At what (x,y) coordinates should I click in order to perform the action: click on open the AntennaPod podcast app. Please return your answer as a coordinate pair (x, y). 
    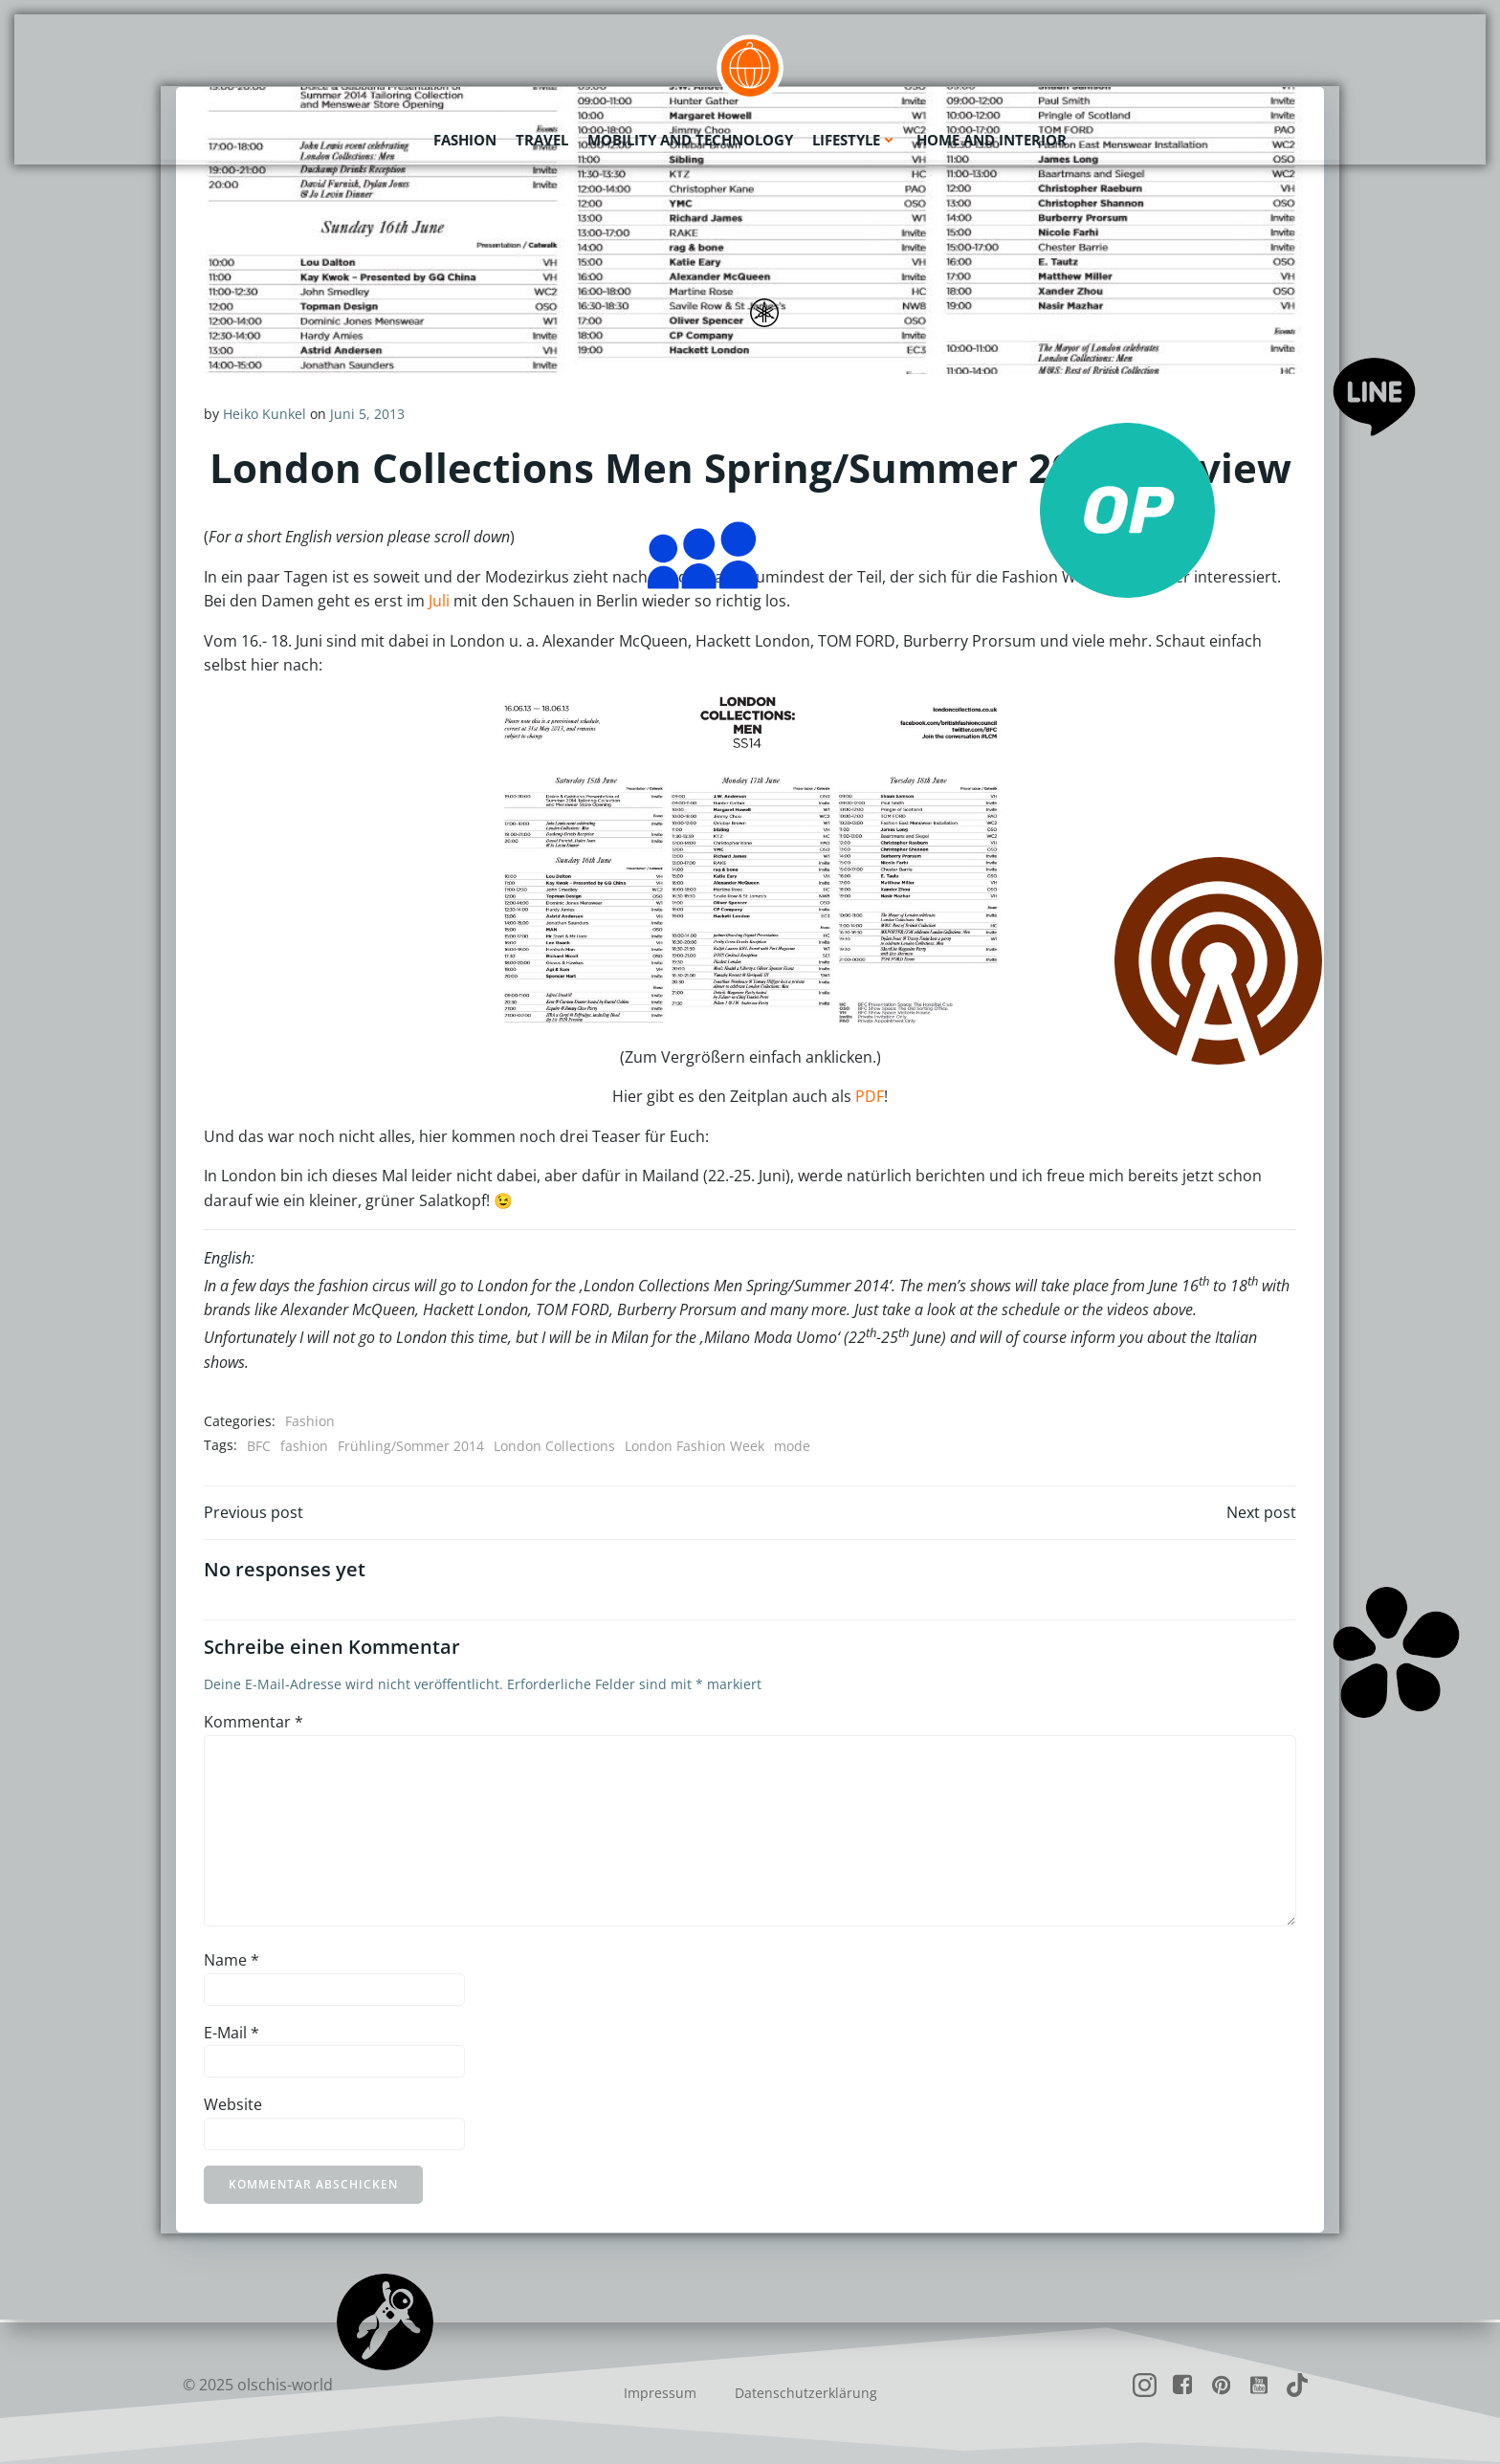
    Looking at the image, I should click on (1218, 960).